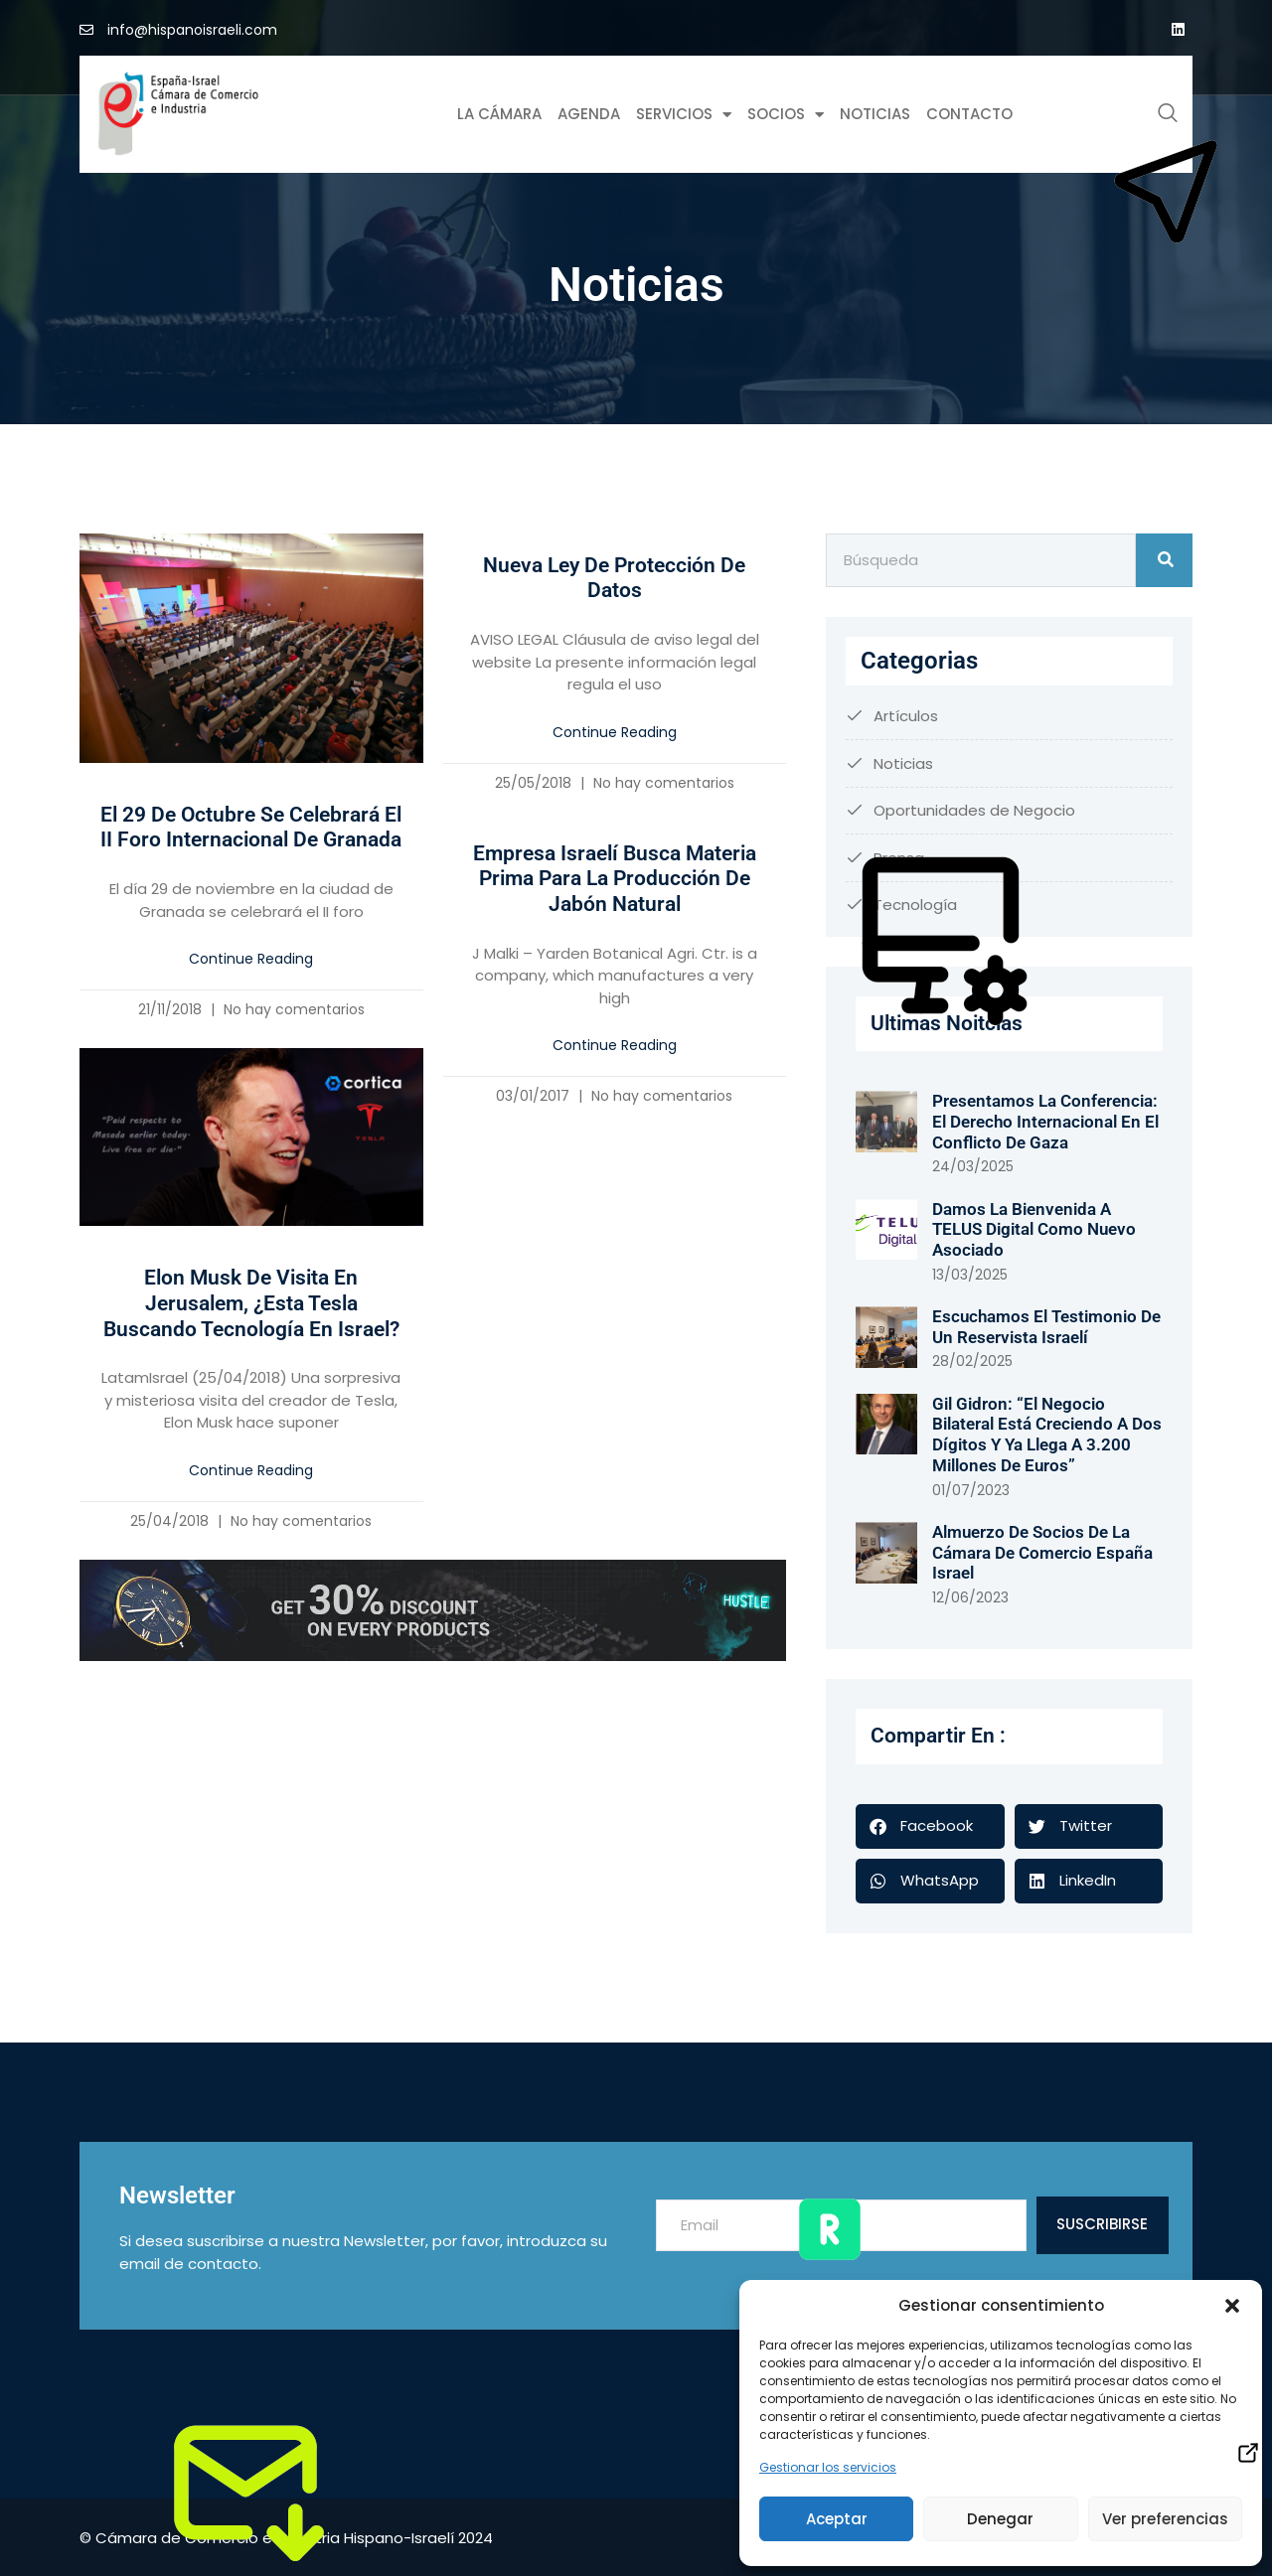 This screenshot has height=2576, width=1272. What do you see at coordinates (940, 935) in the screenshot?
I see `access desktop display settings` at bounding box center [940, 935].